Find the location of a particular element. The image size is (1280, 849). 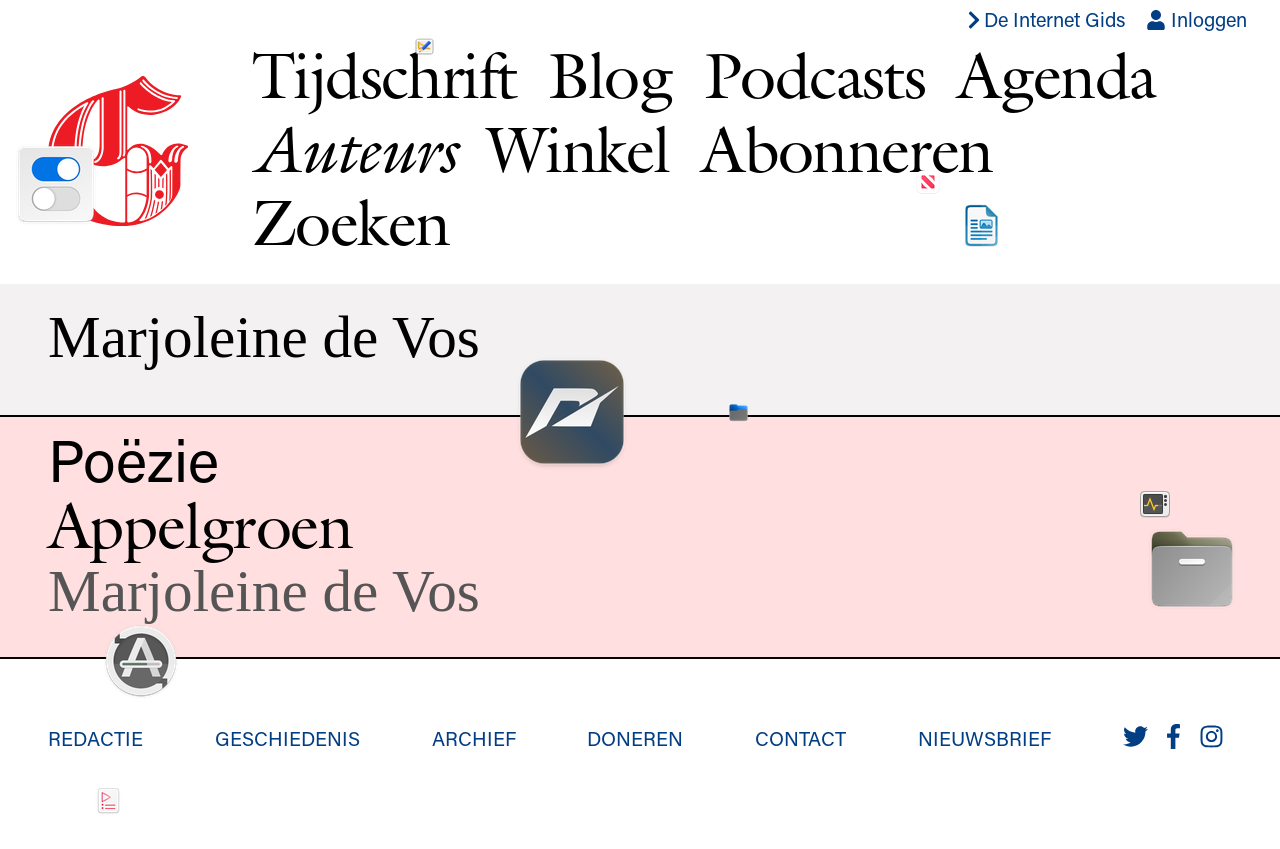

access utility and accessory applications is located at coordinates (424, 46).